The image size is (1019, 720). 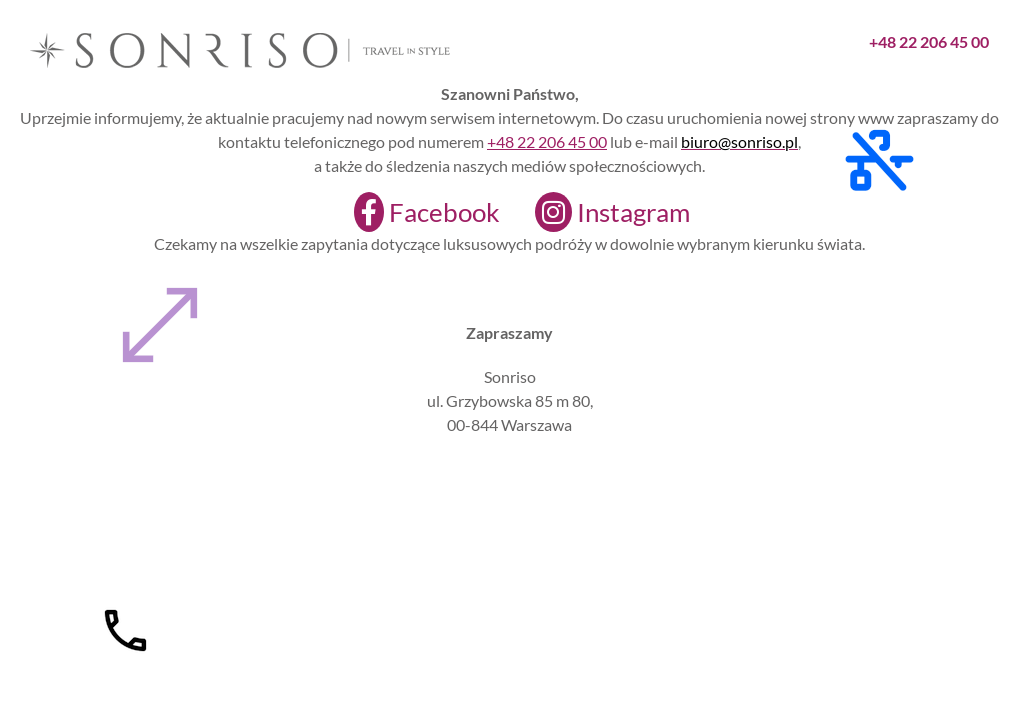 I want to click on network connection unavailable, so click(x=879, y=161).